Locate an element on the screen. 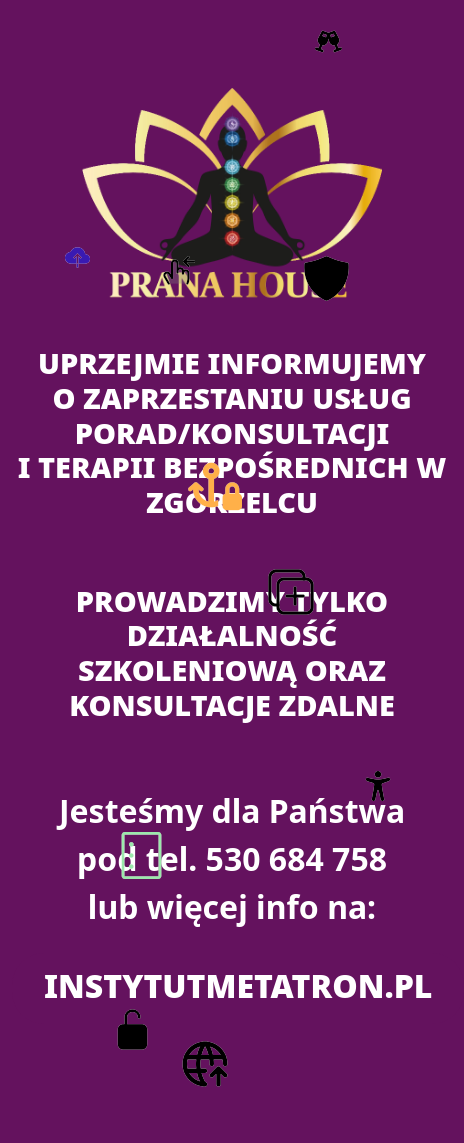 This screenshot has height=1143, width=464. access accessibility settings is located at coordinates (378, 786).